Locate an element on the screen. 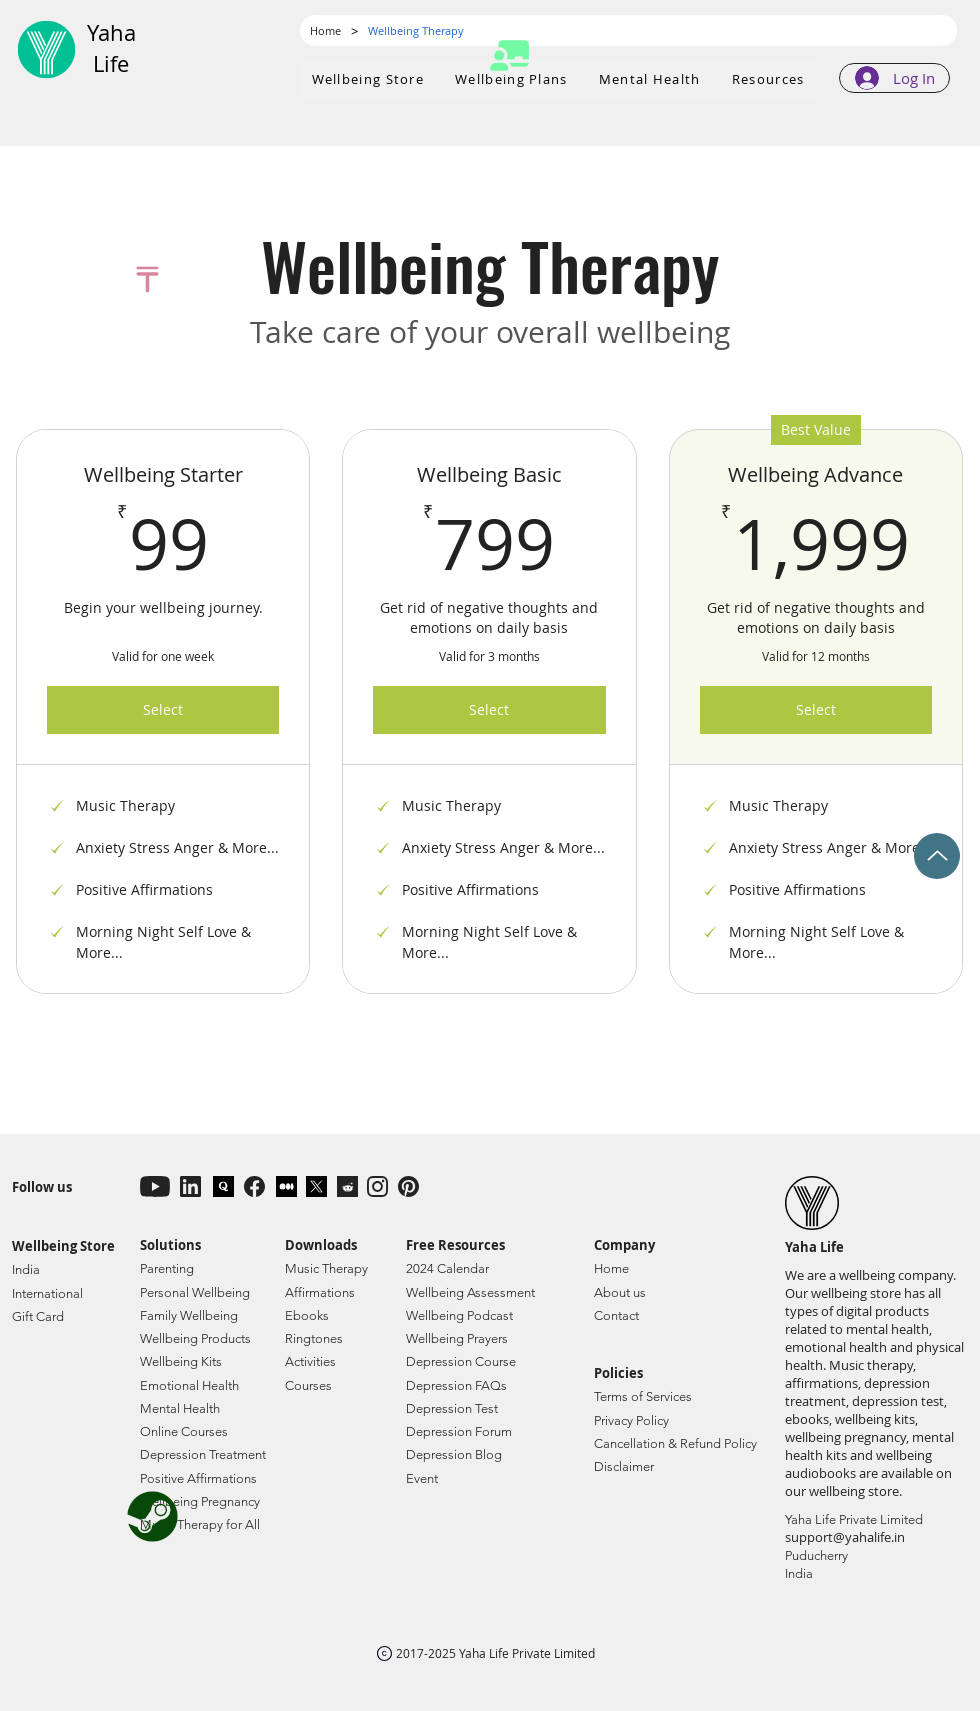 Image resolution: width=980 pixels, height=1711 pixels. indicates kazakhstani tenge currency is located at coordinates (147, 279).